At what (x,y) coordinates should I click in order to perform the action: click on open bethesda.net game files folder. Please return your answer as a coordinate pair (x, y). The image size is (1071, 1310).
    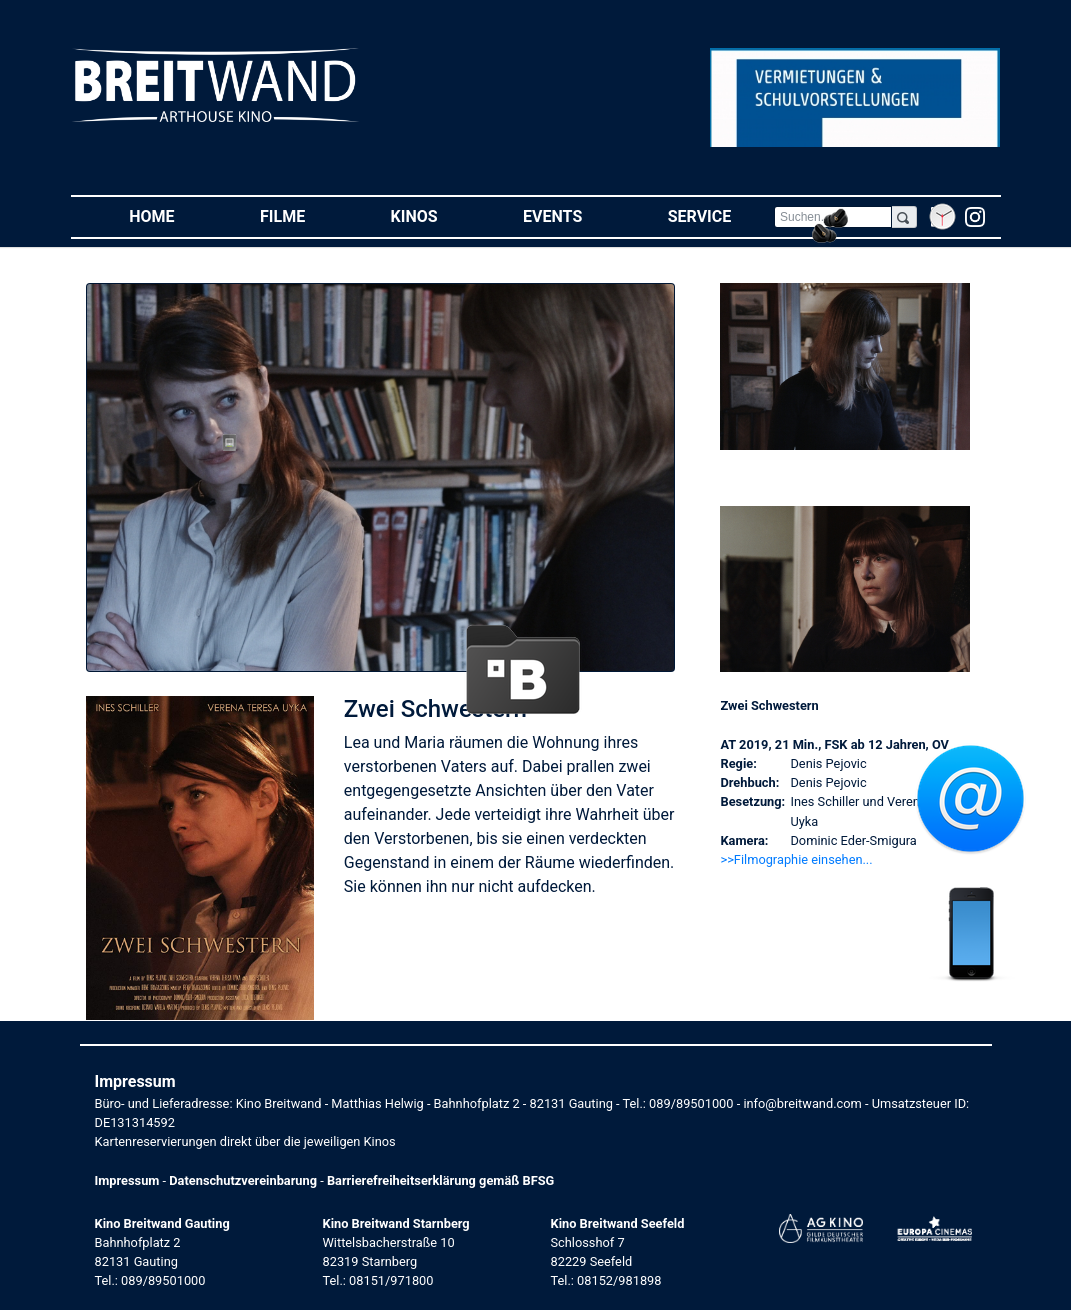
    Looking at the image, I should click on (522, 672).